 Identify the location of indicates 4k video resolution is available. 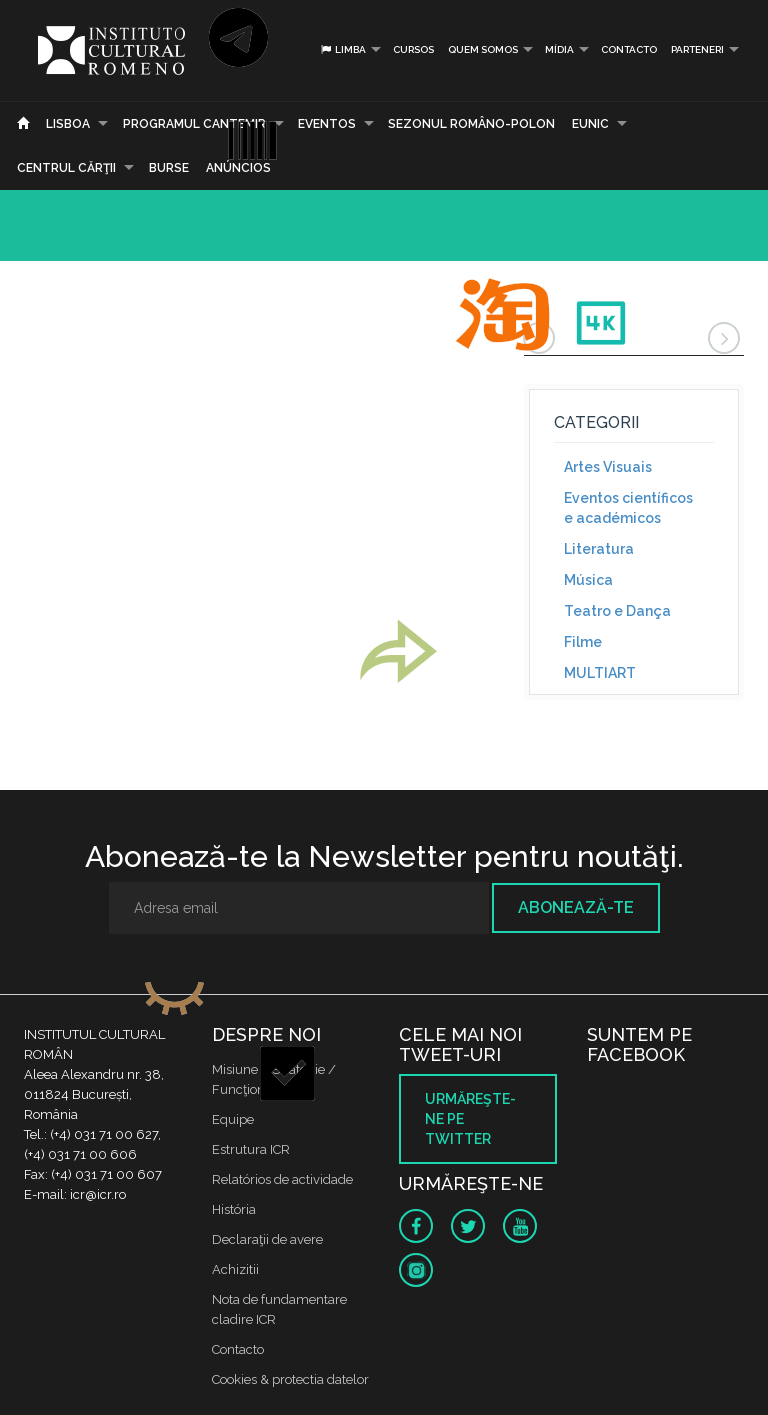
(601, 323).